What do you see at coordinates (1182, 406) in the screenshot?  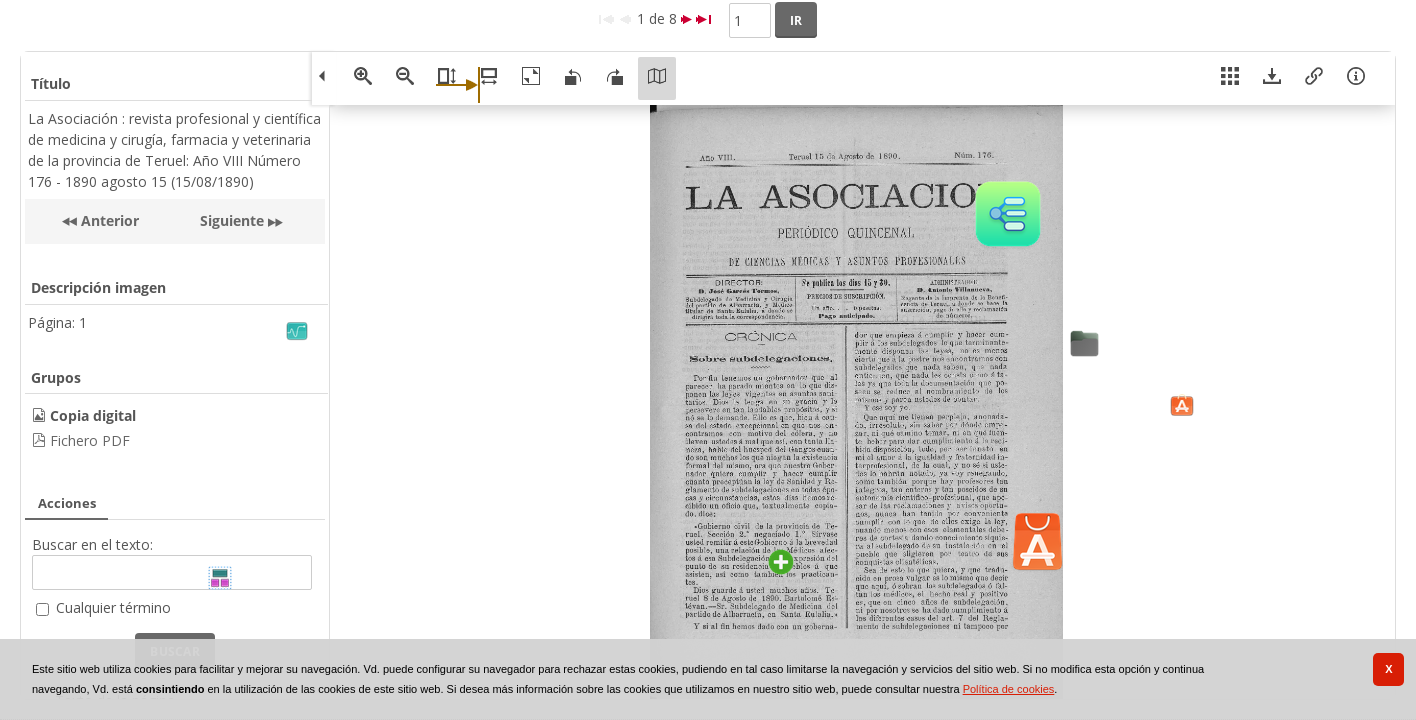 I see `open the software center to browse and install applications` at bounding box center [1182, 406].